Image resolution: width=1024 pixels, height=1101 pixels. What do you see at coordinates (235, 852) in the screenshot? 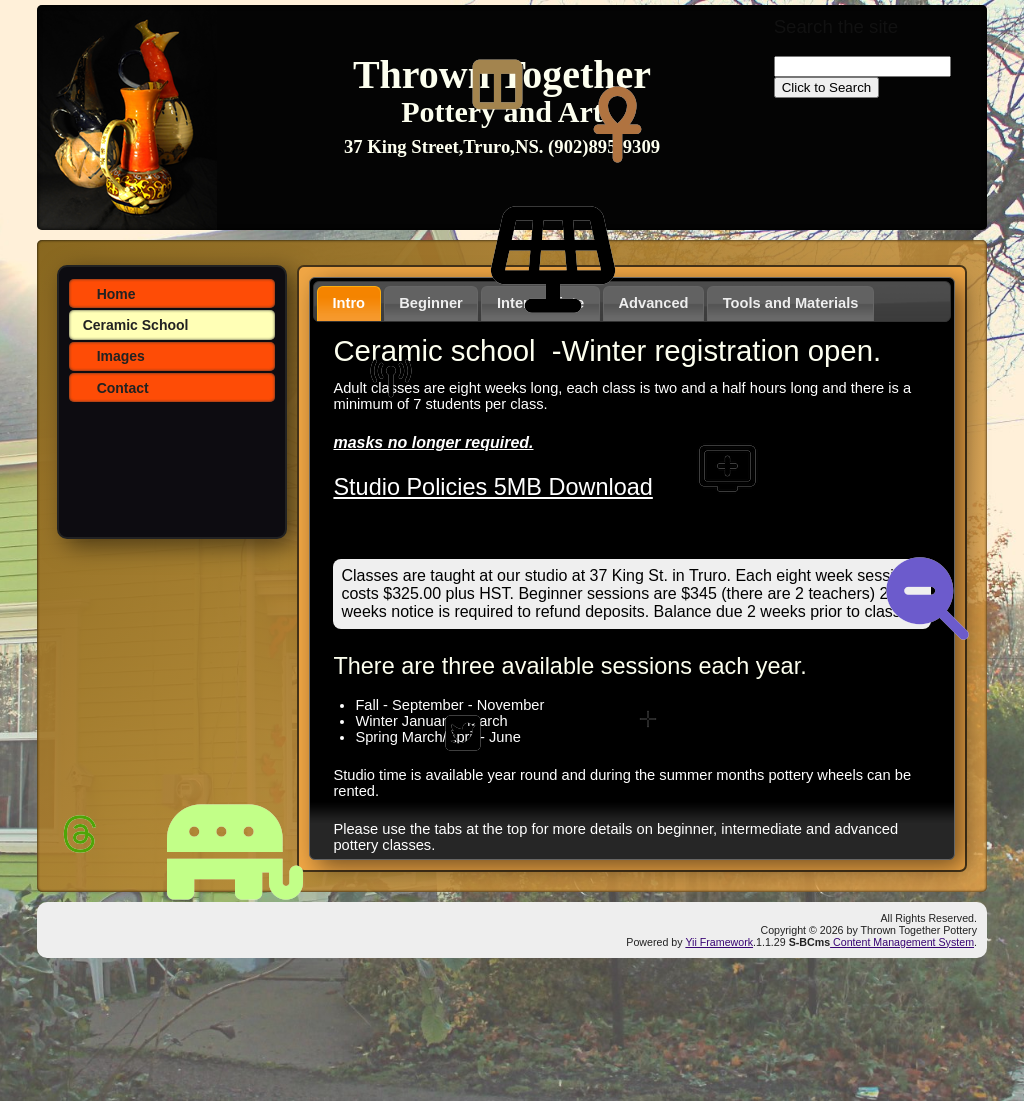
I see `indicates republican party affiliation` at bounding box center [235, 852].